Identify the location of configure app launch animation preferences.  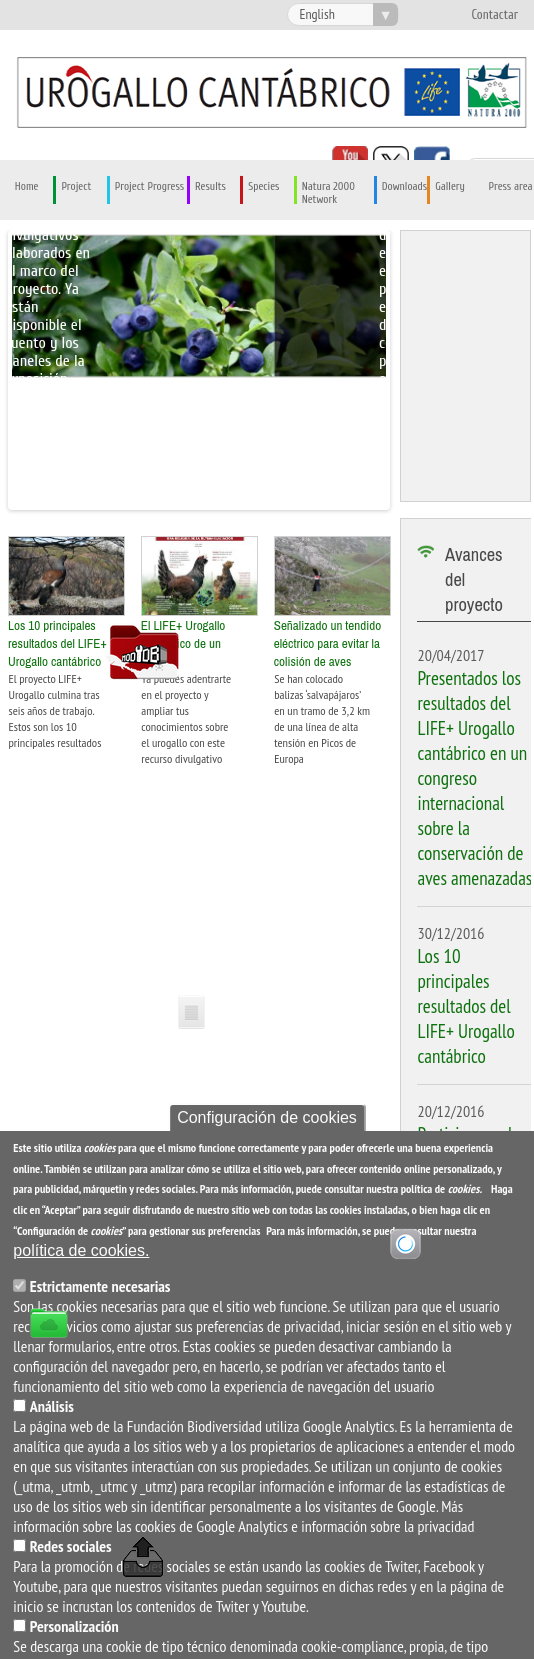
(405, 1244).